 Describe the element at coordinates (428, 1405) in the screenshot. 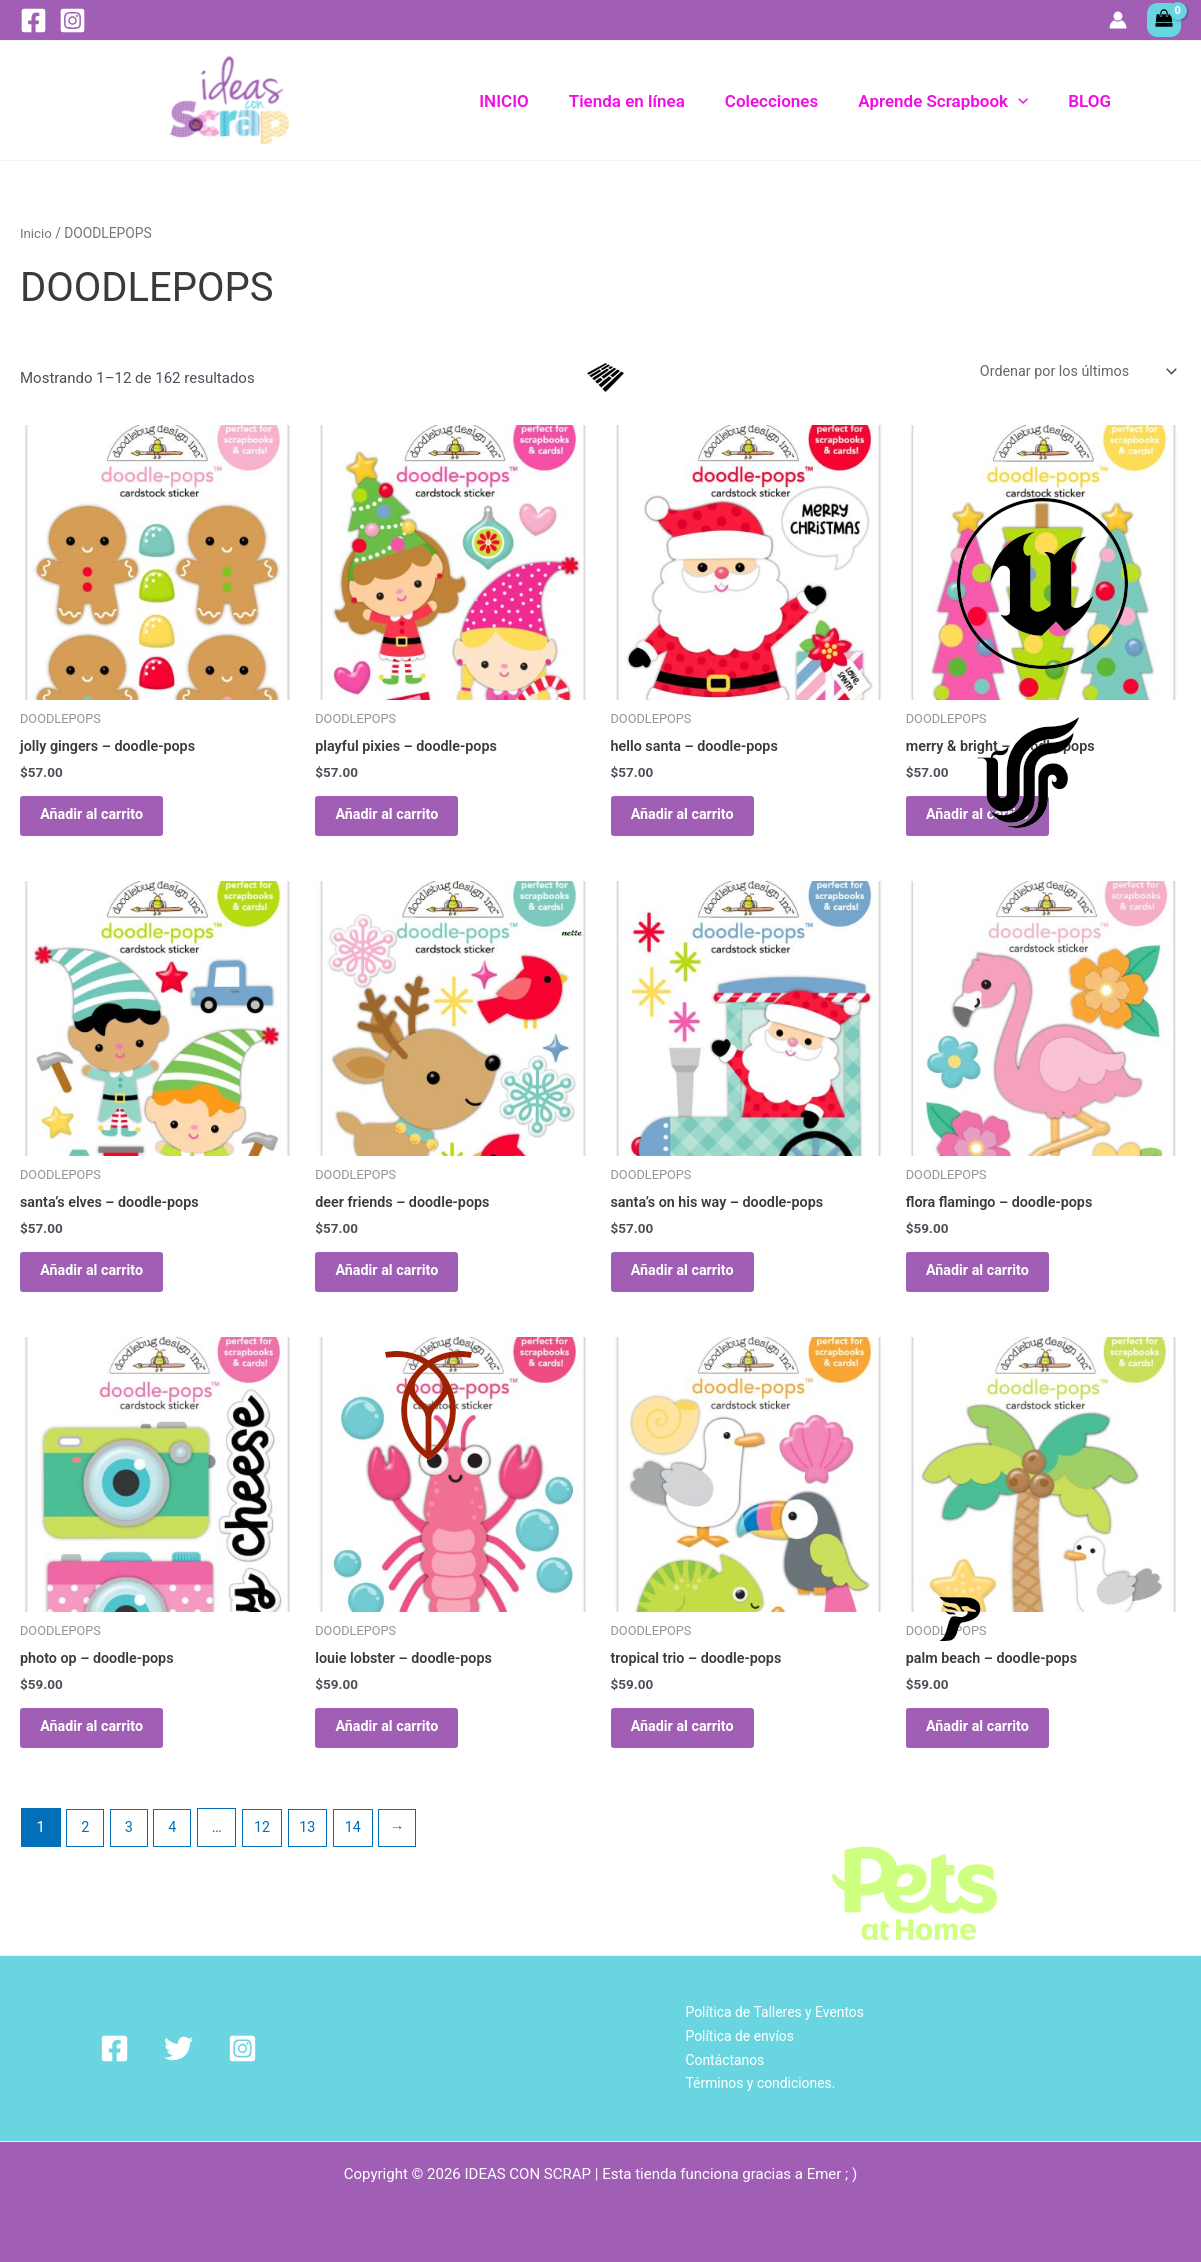

I see `cockroach labs company logo` at that location.